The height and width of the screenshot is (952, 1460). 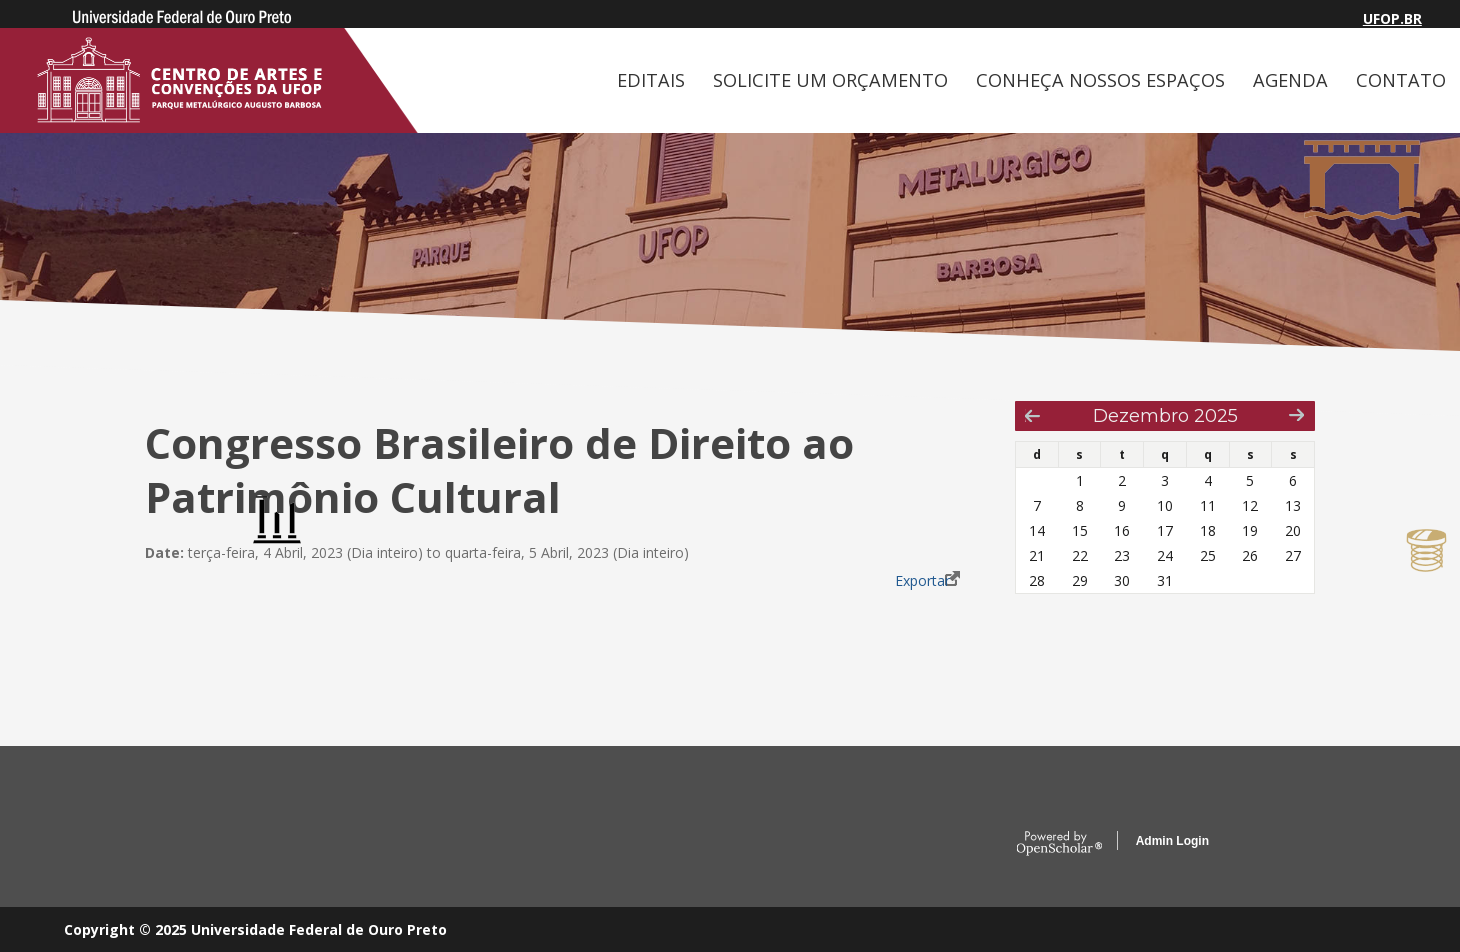 What do you see at coordinates (1426, 550) in the screenshot?
I see `spring or bounce mechanic in a game` at bounding box center [1426, 550].